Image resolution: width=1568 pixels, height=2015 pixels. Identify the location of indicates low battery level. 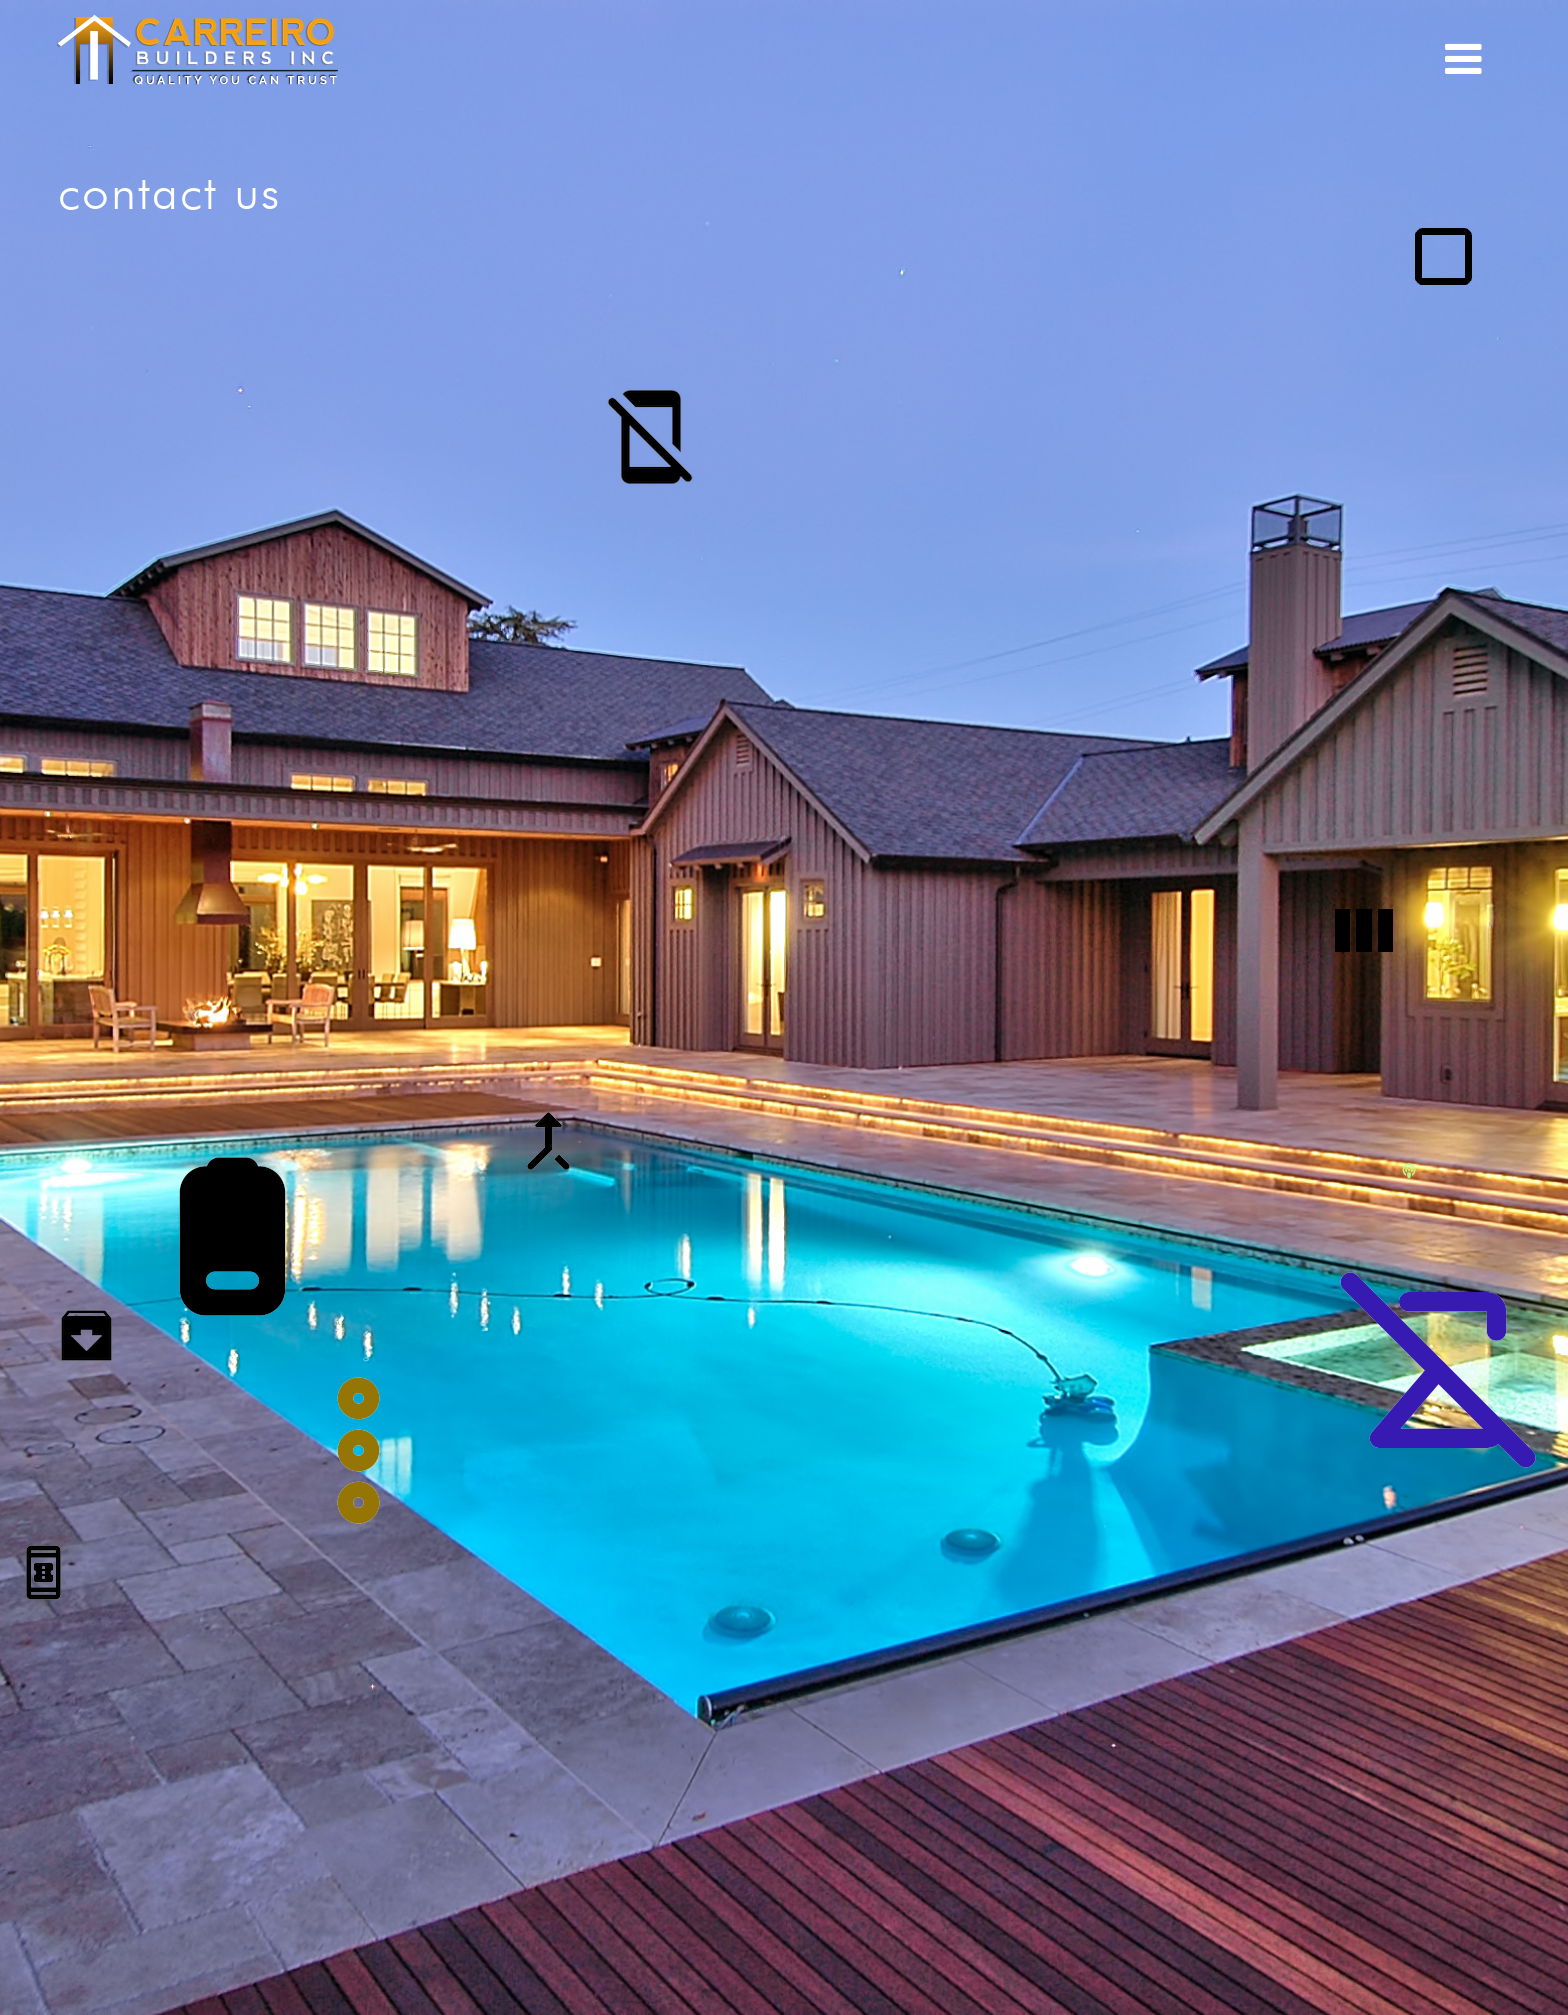
(232, 1236).